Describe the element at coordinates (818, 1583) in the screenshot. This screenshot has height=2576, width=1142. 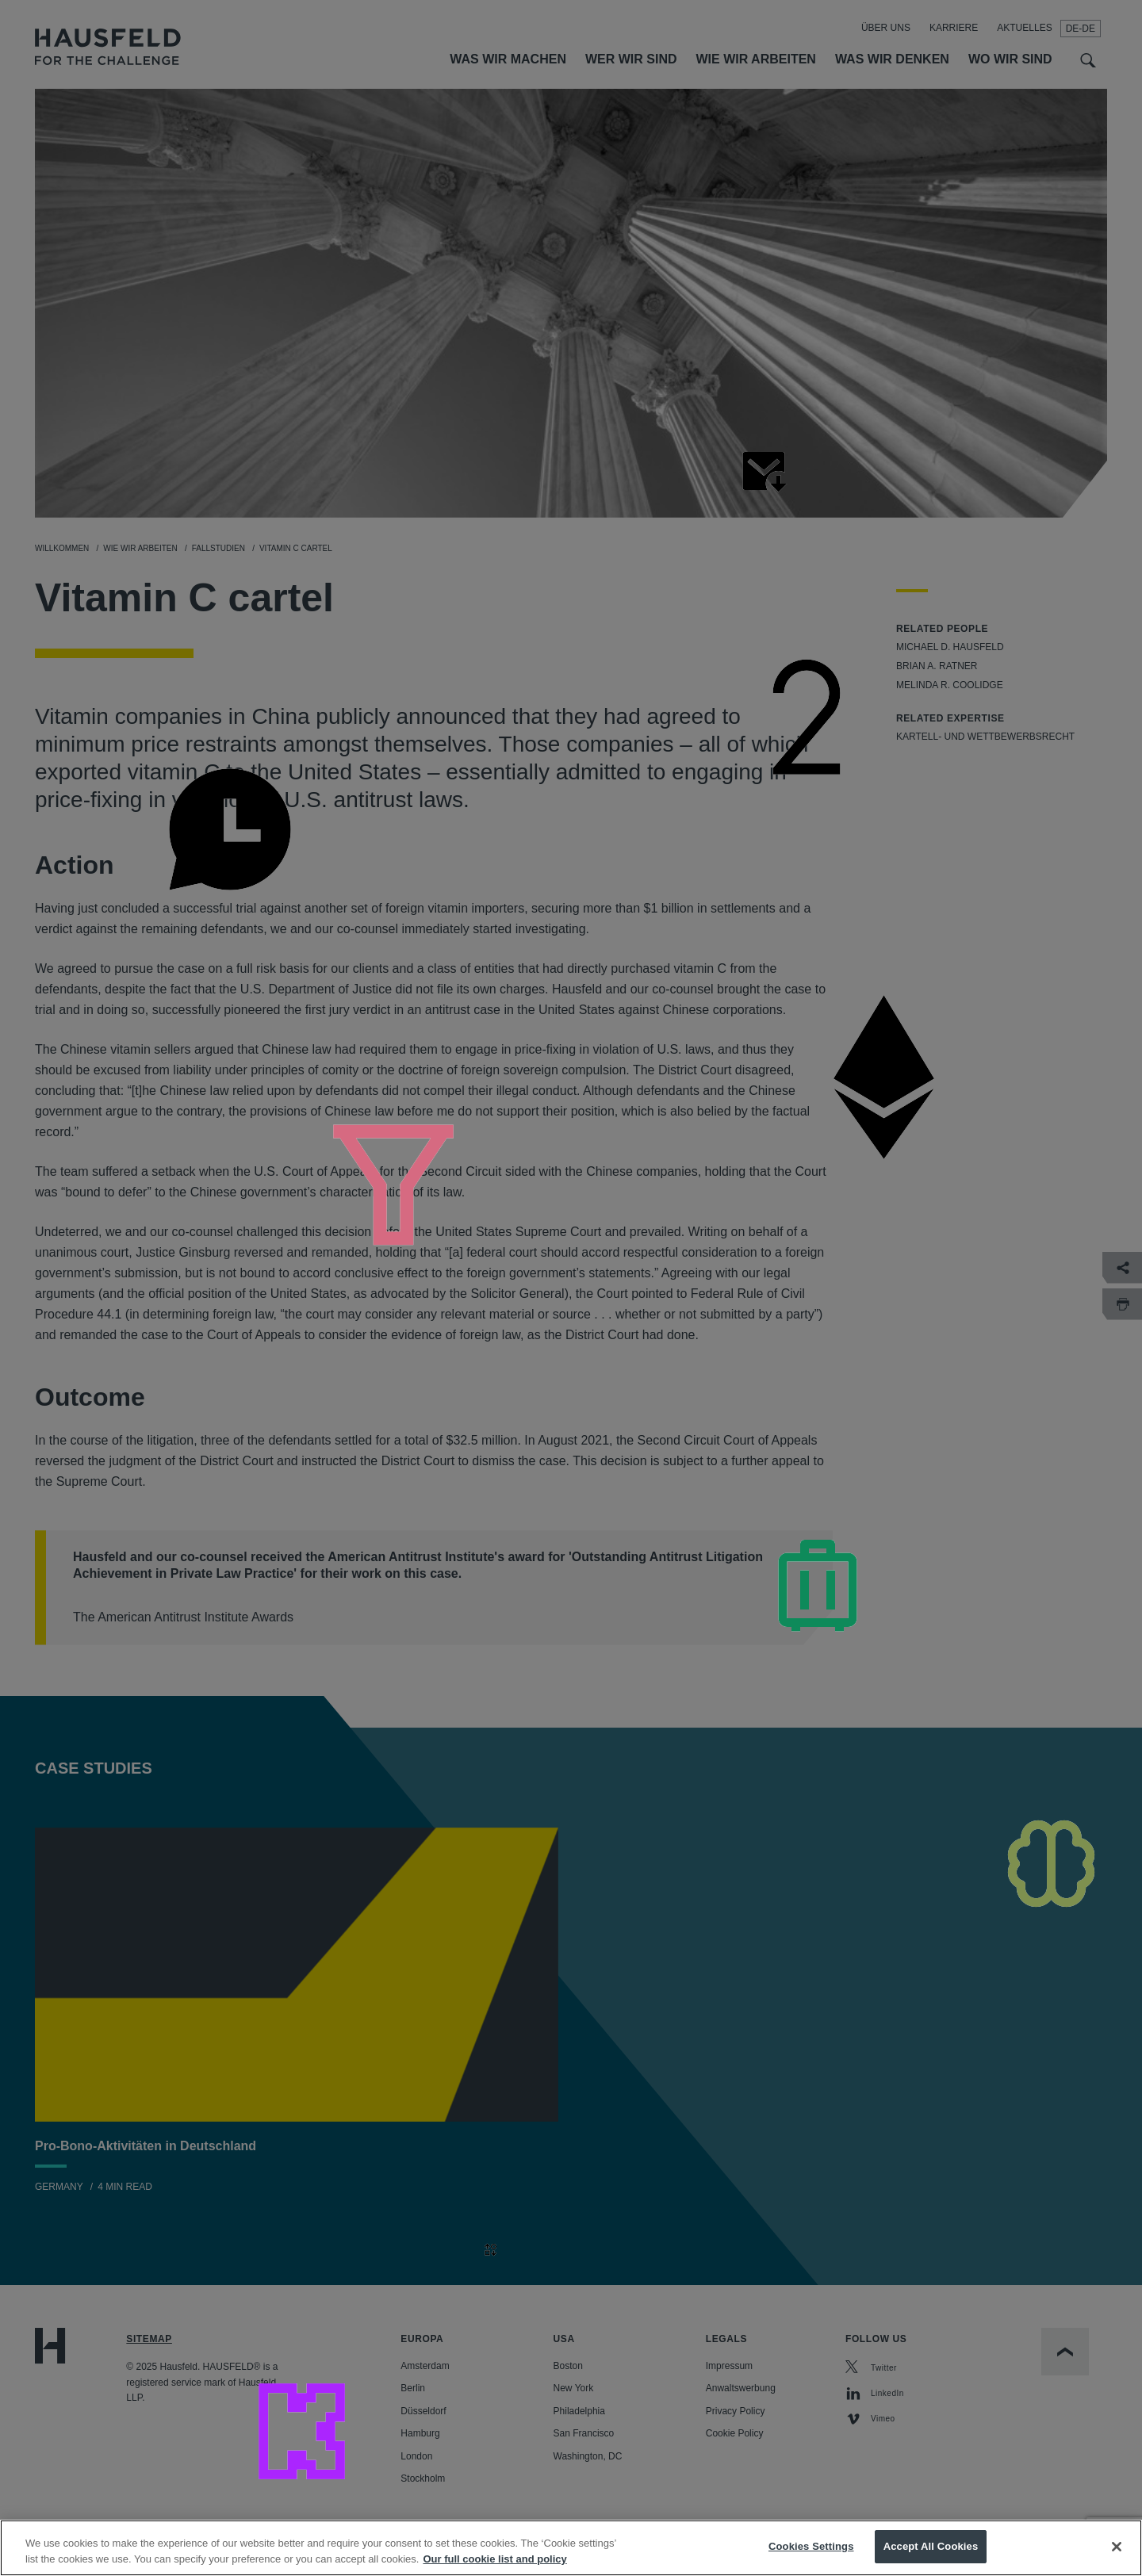
I see `access travel or trip planning features` at that location.